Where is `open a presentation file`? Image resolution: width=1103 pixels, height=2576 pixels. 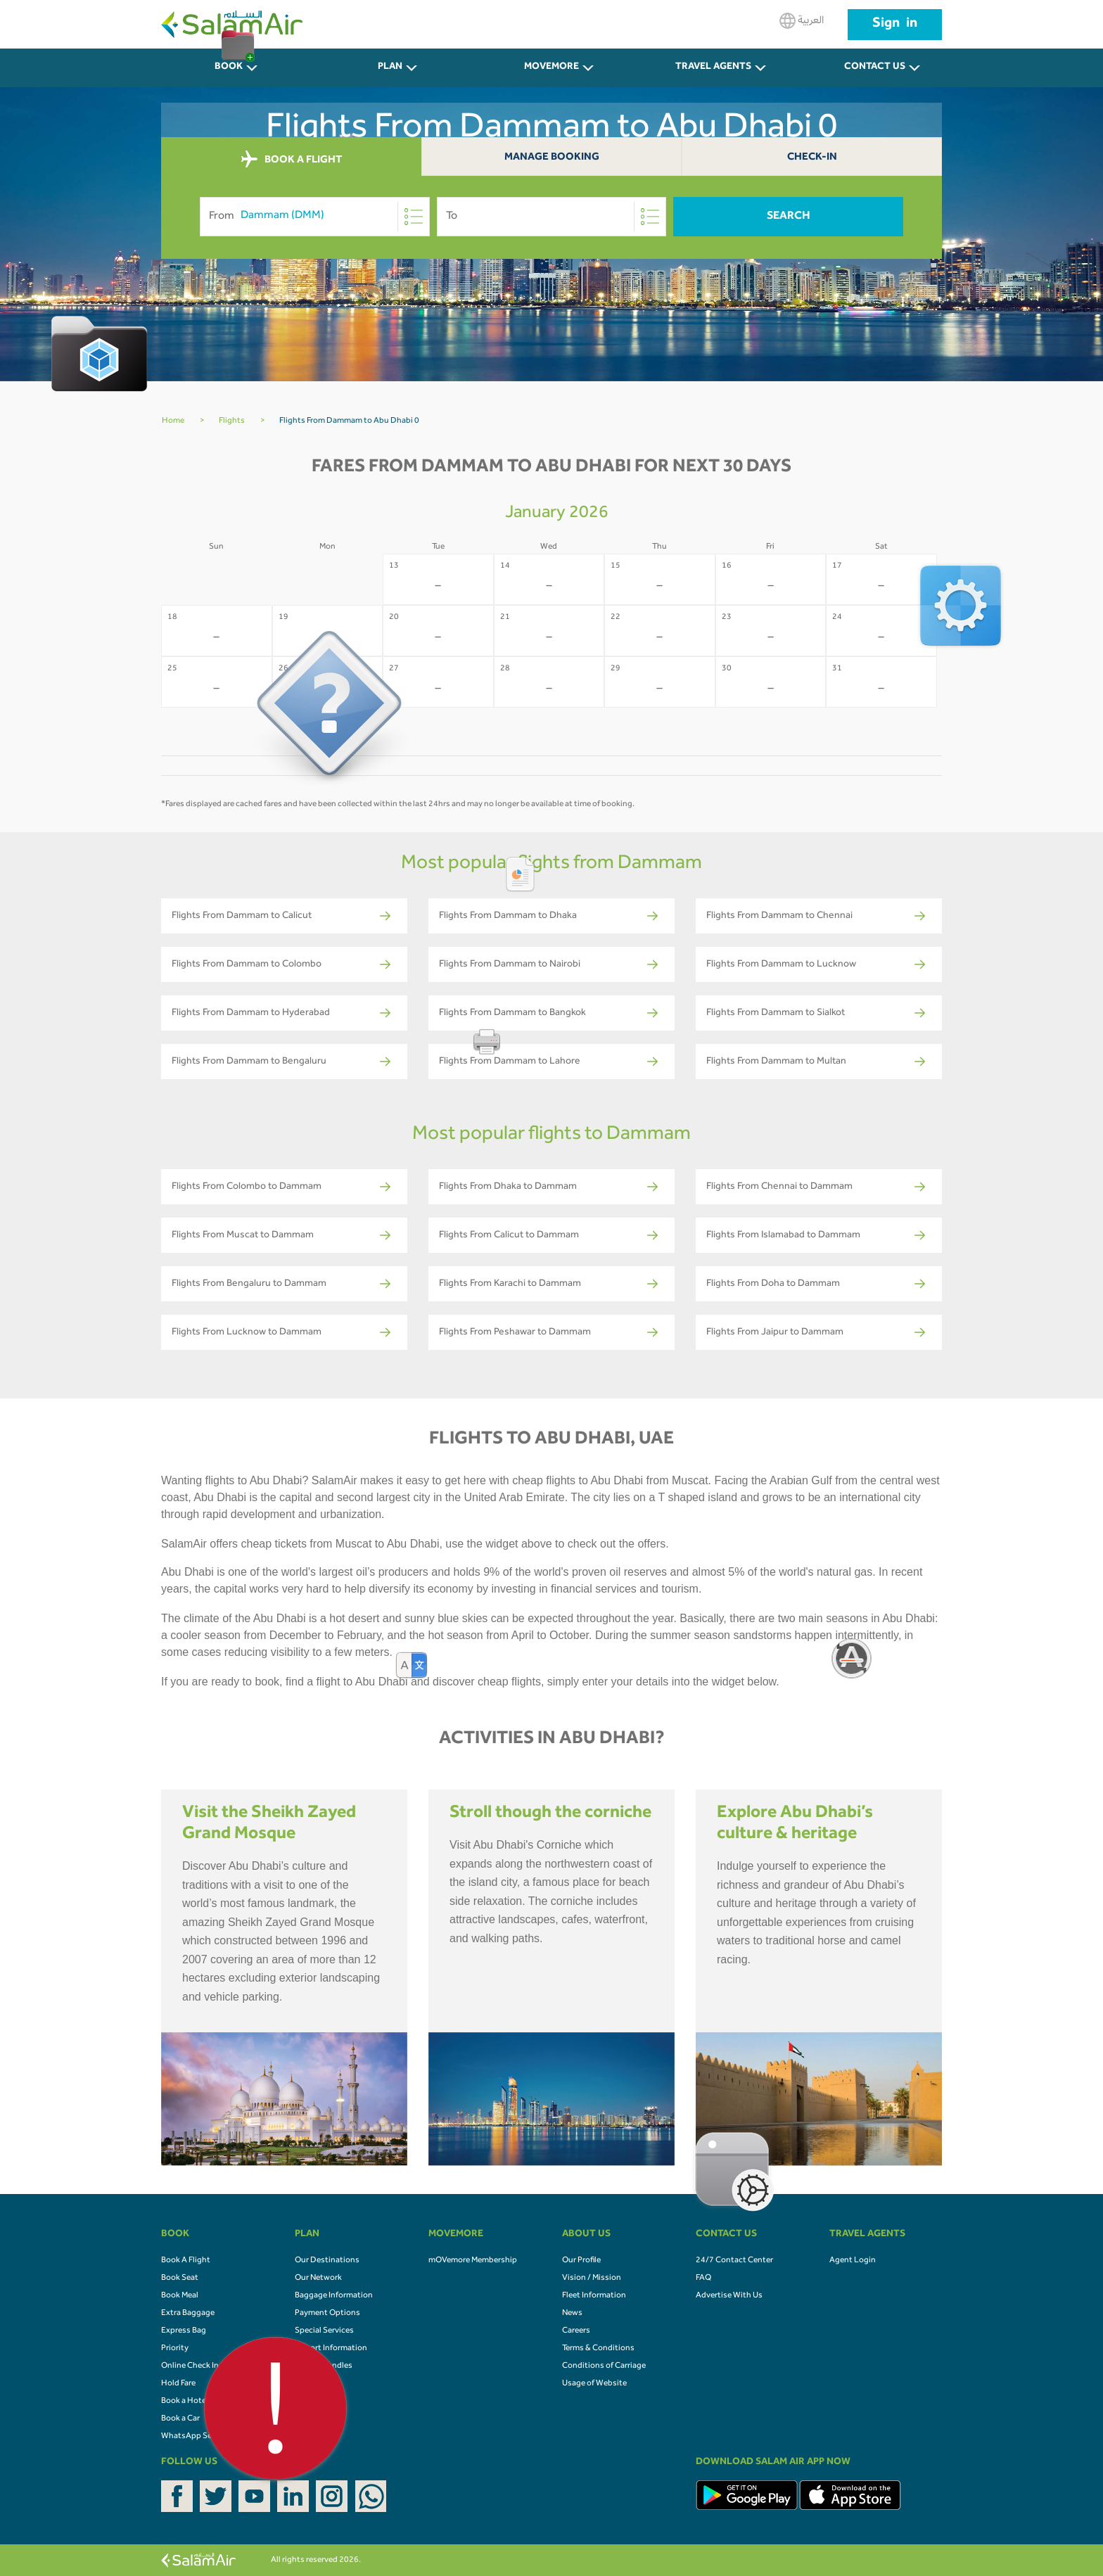 open a presentation file is located at coordinates (520, 874).